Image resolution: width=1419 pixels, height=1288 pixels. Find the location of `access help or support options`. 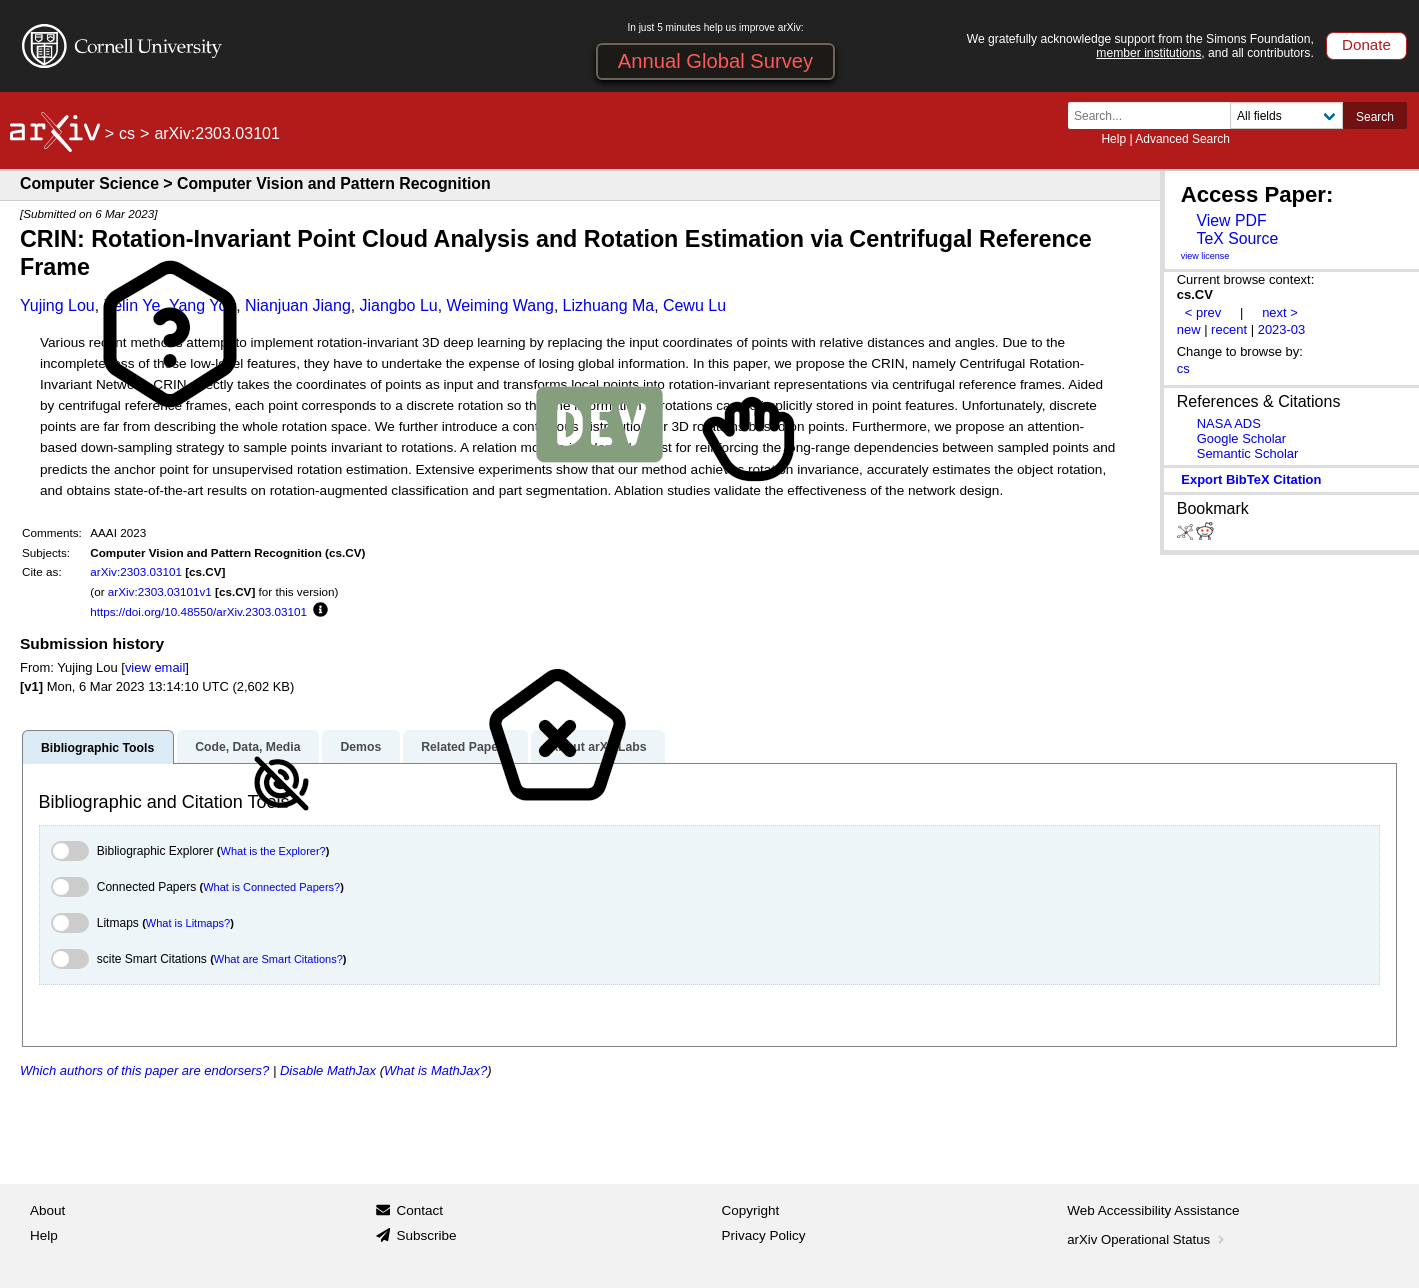

access help or support options is located at coordinates (170, 334).